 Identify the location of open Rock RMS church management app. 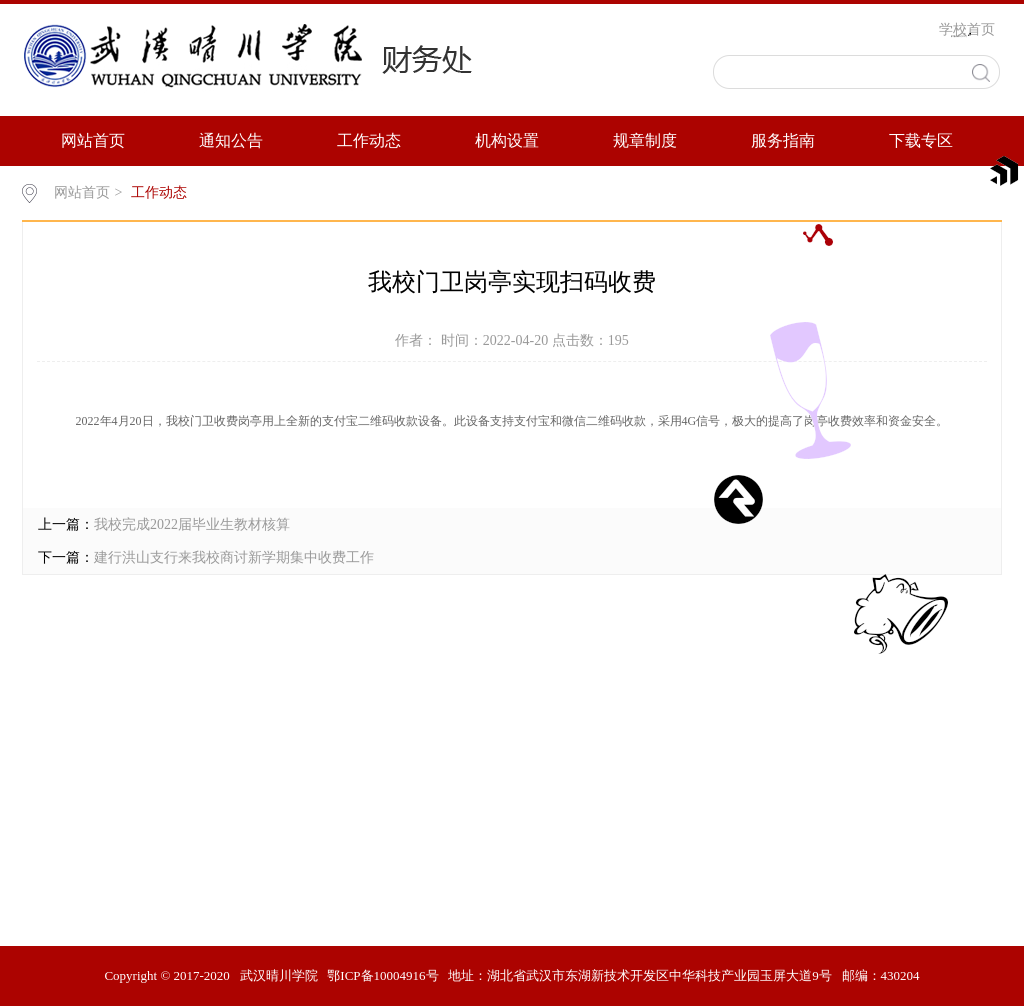
(738, 499).